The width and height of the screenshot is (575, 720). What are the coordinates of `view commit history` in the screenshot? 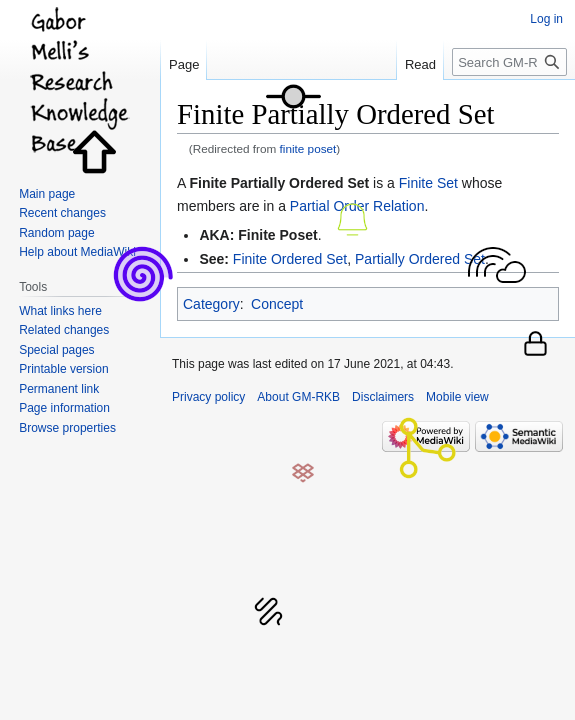 It's located at (293, 96).